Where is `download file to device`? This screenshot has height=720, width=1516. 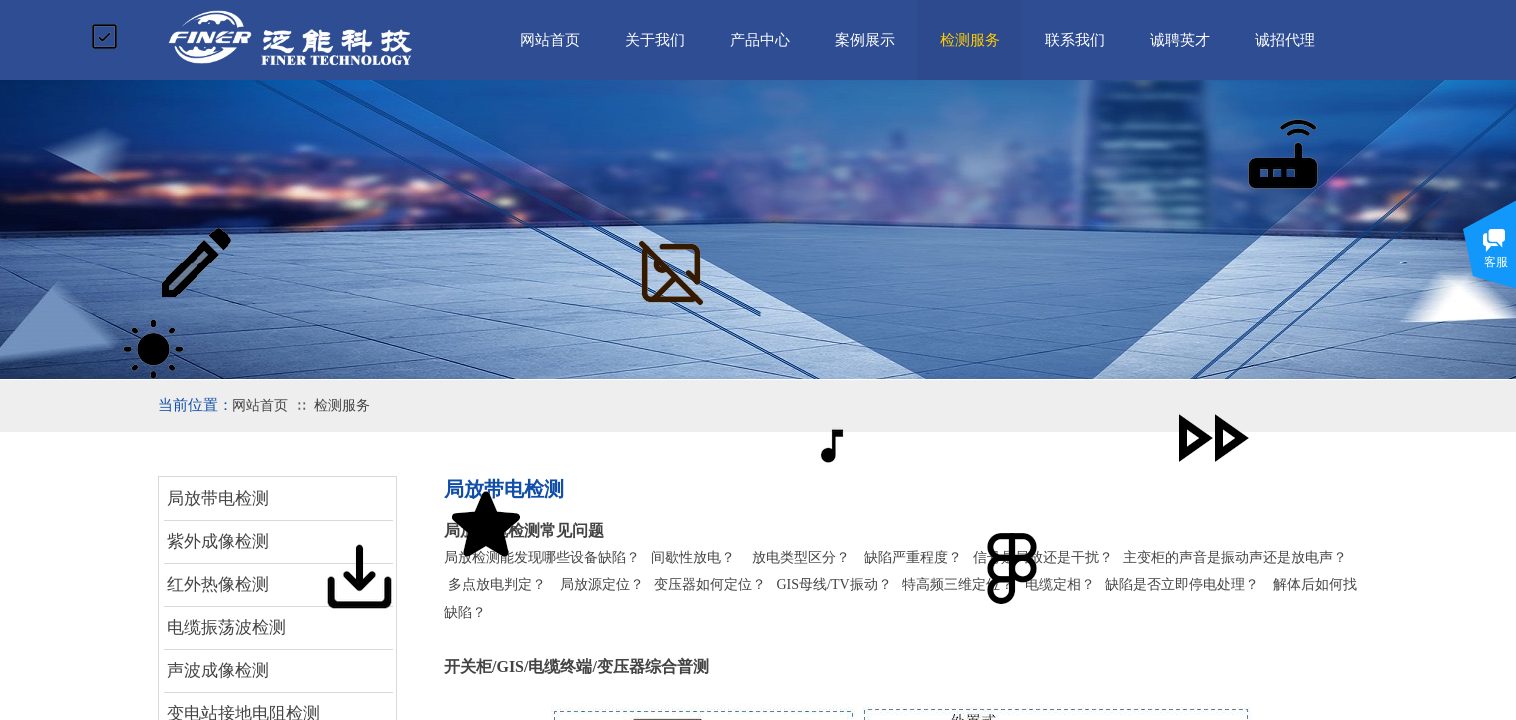 download file to device is located at coordinates (359, 576).